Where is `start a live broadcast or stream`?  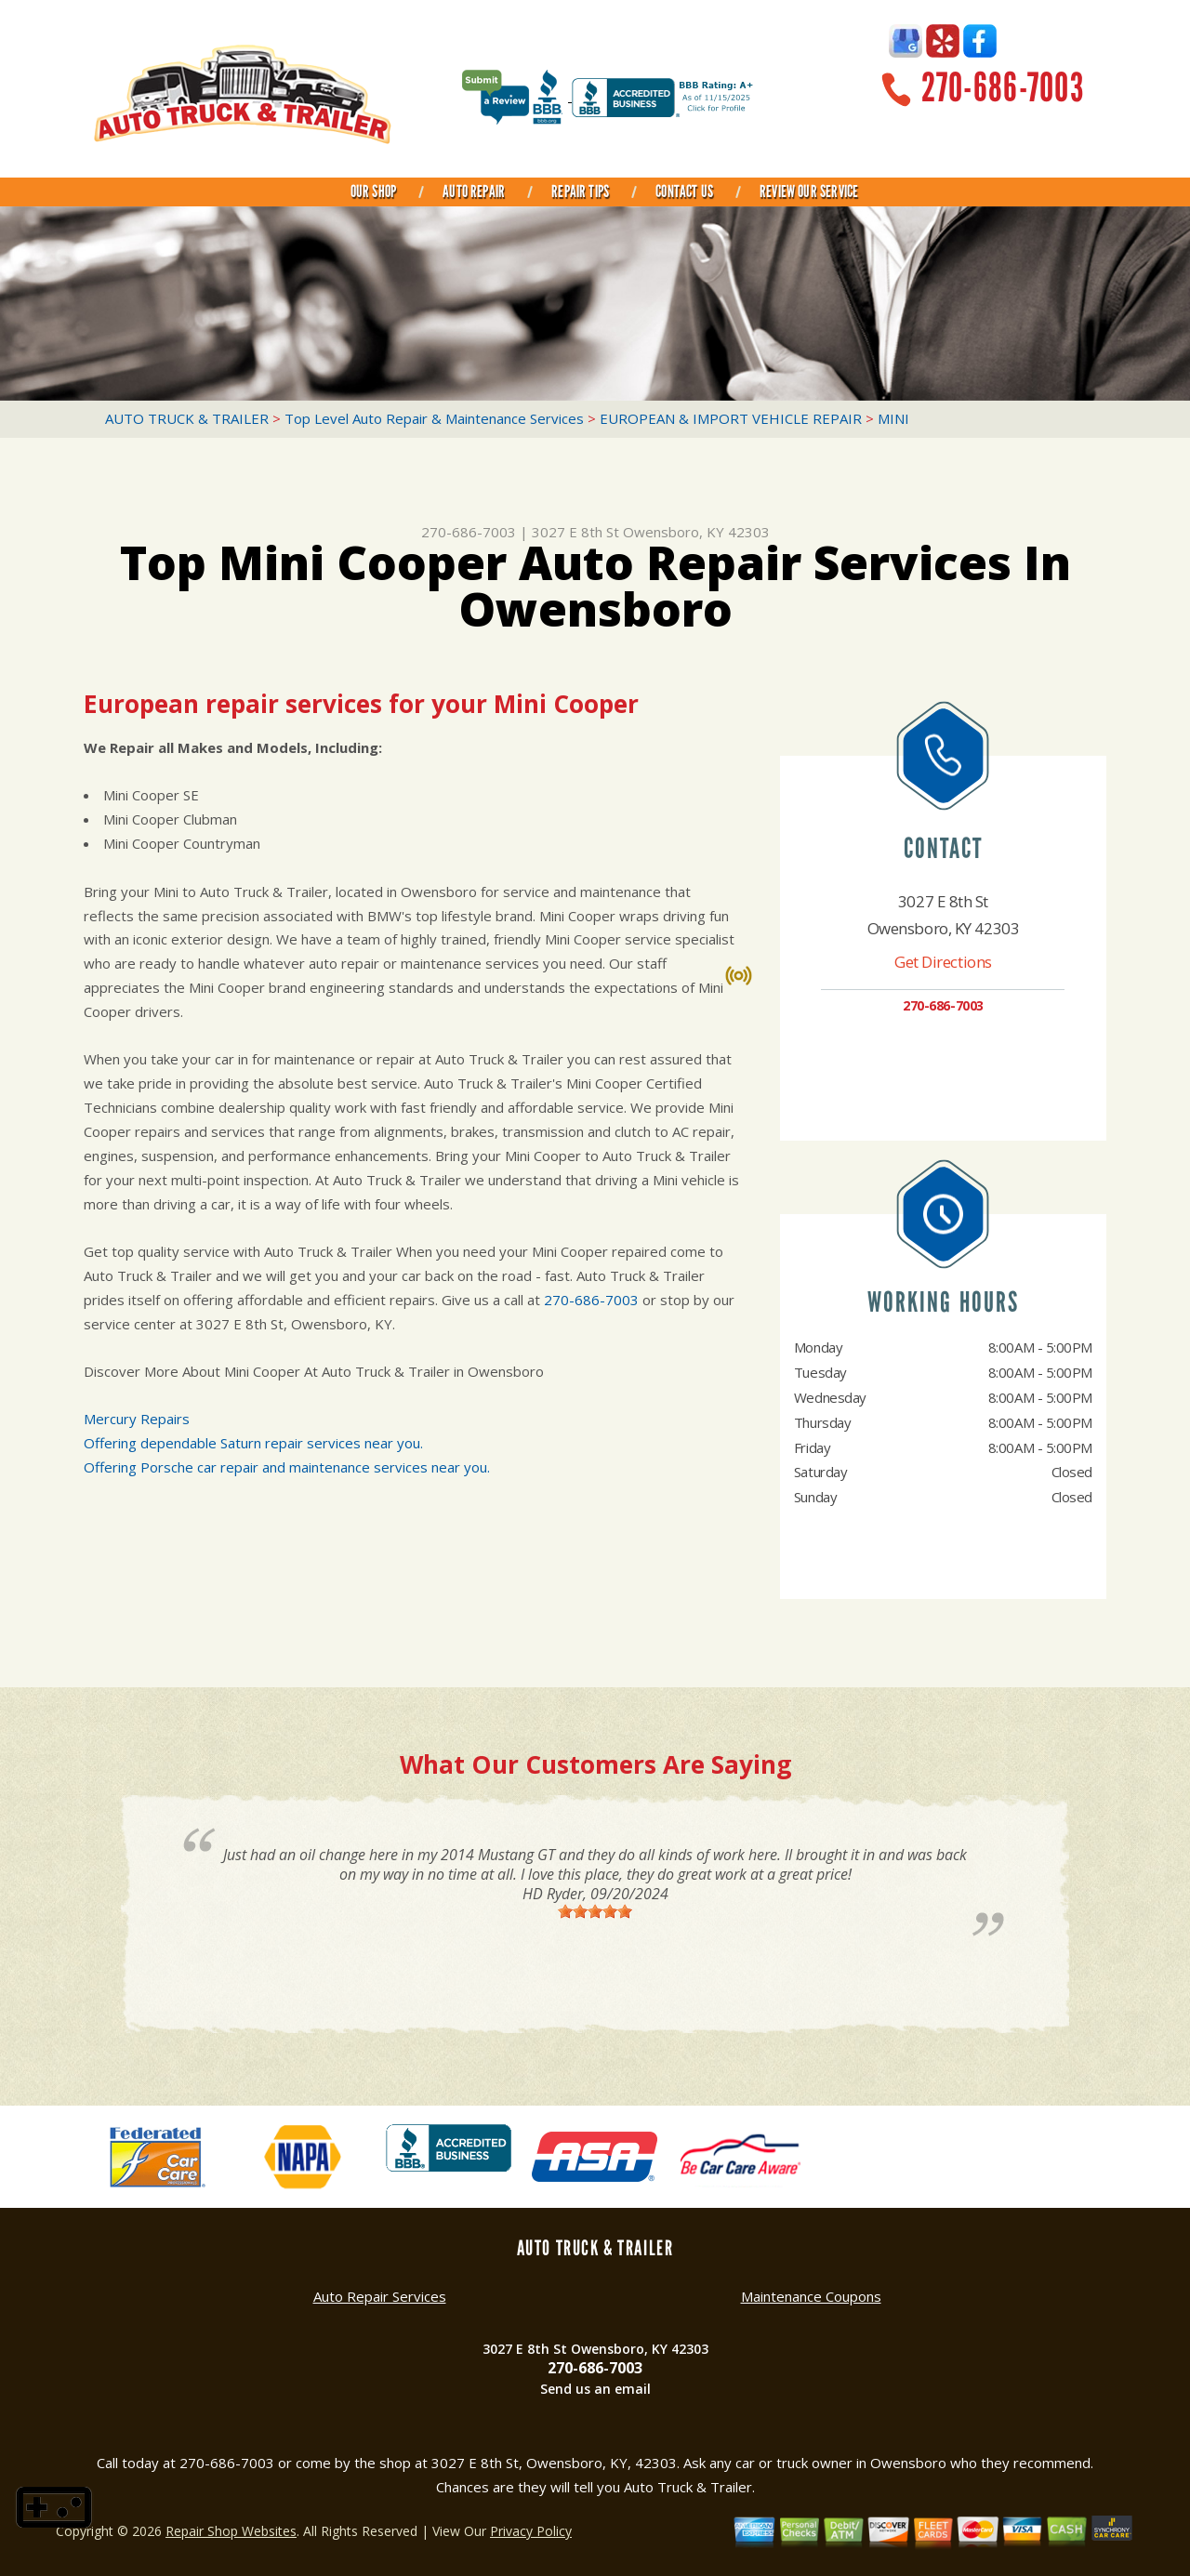 start a live broadcast or stream is located at coordinates (738, 975).